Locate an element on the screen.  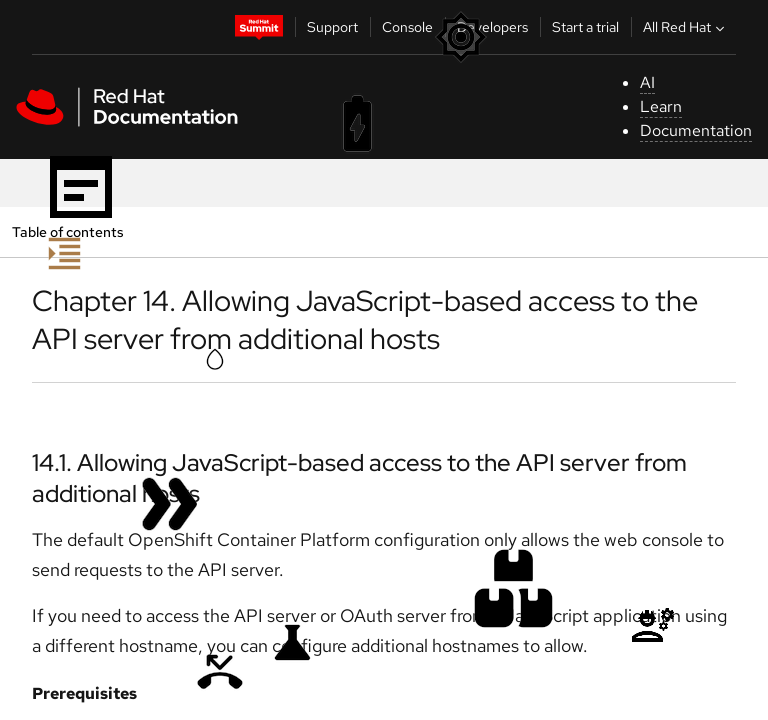
open rich text editor is located at coordinates (81, 187).